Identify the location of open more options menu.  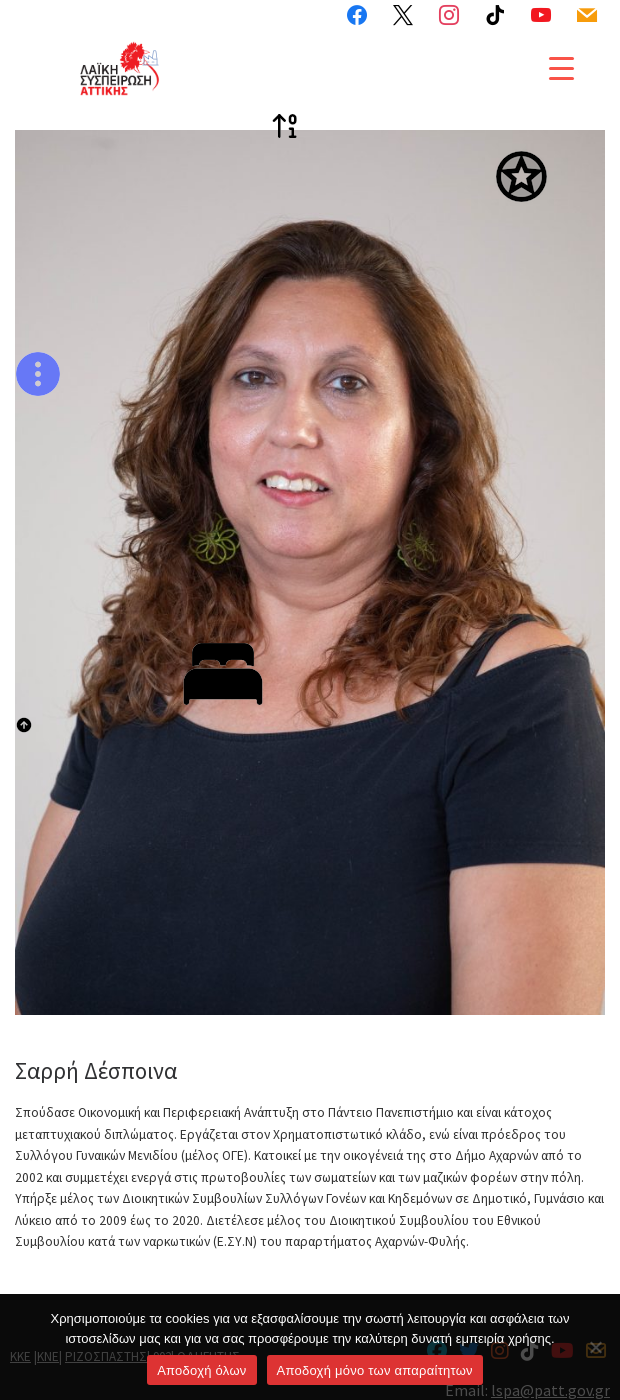
(38, 374).